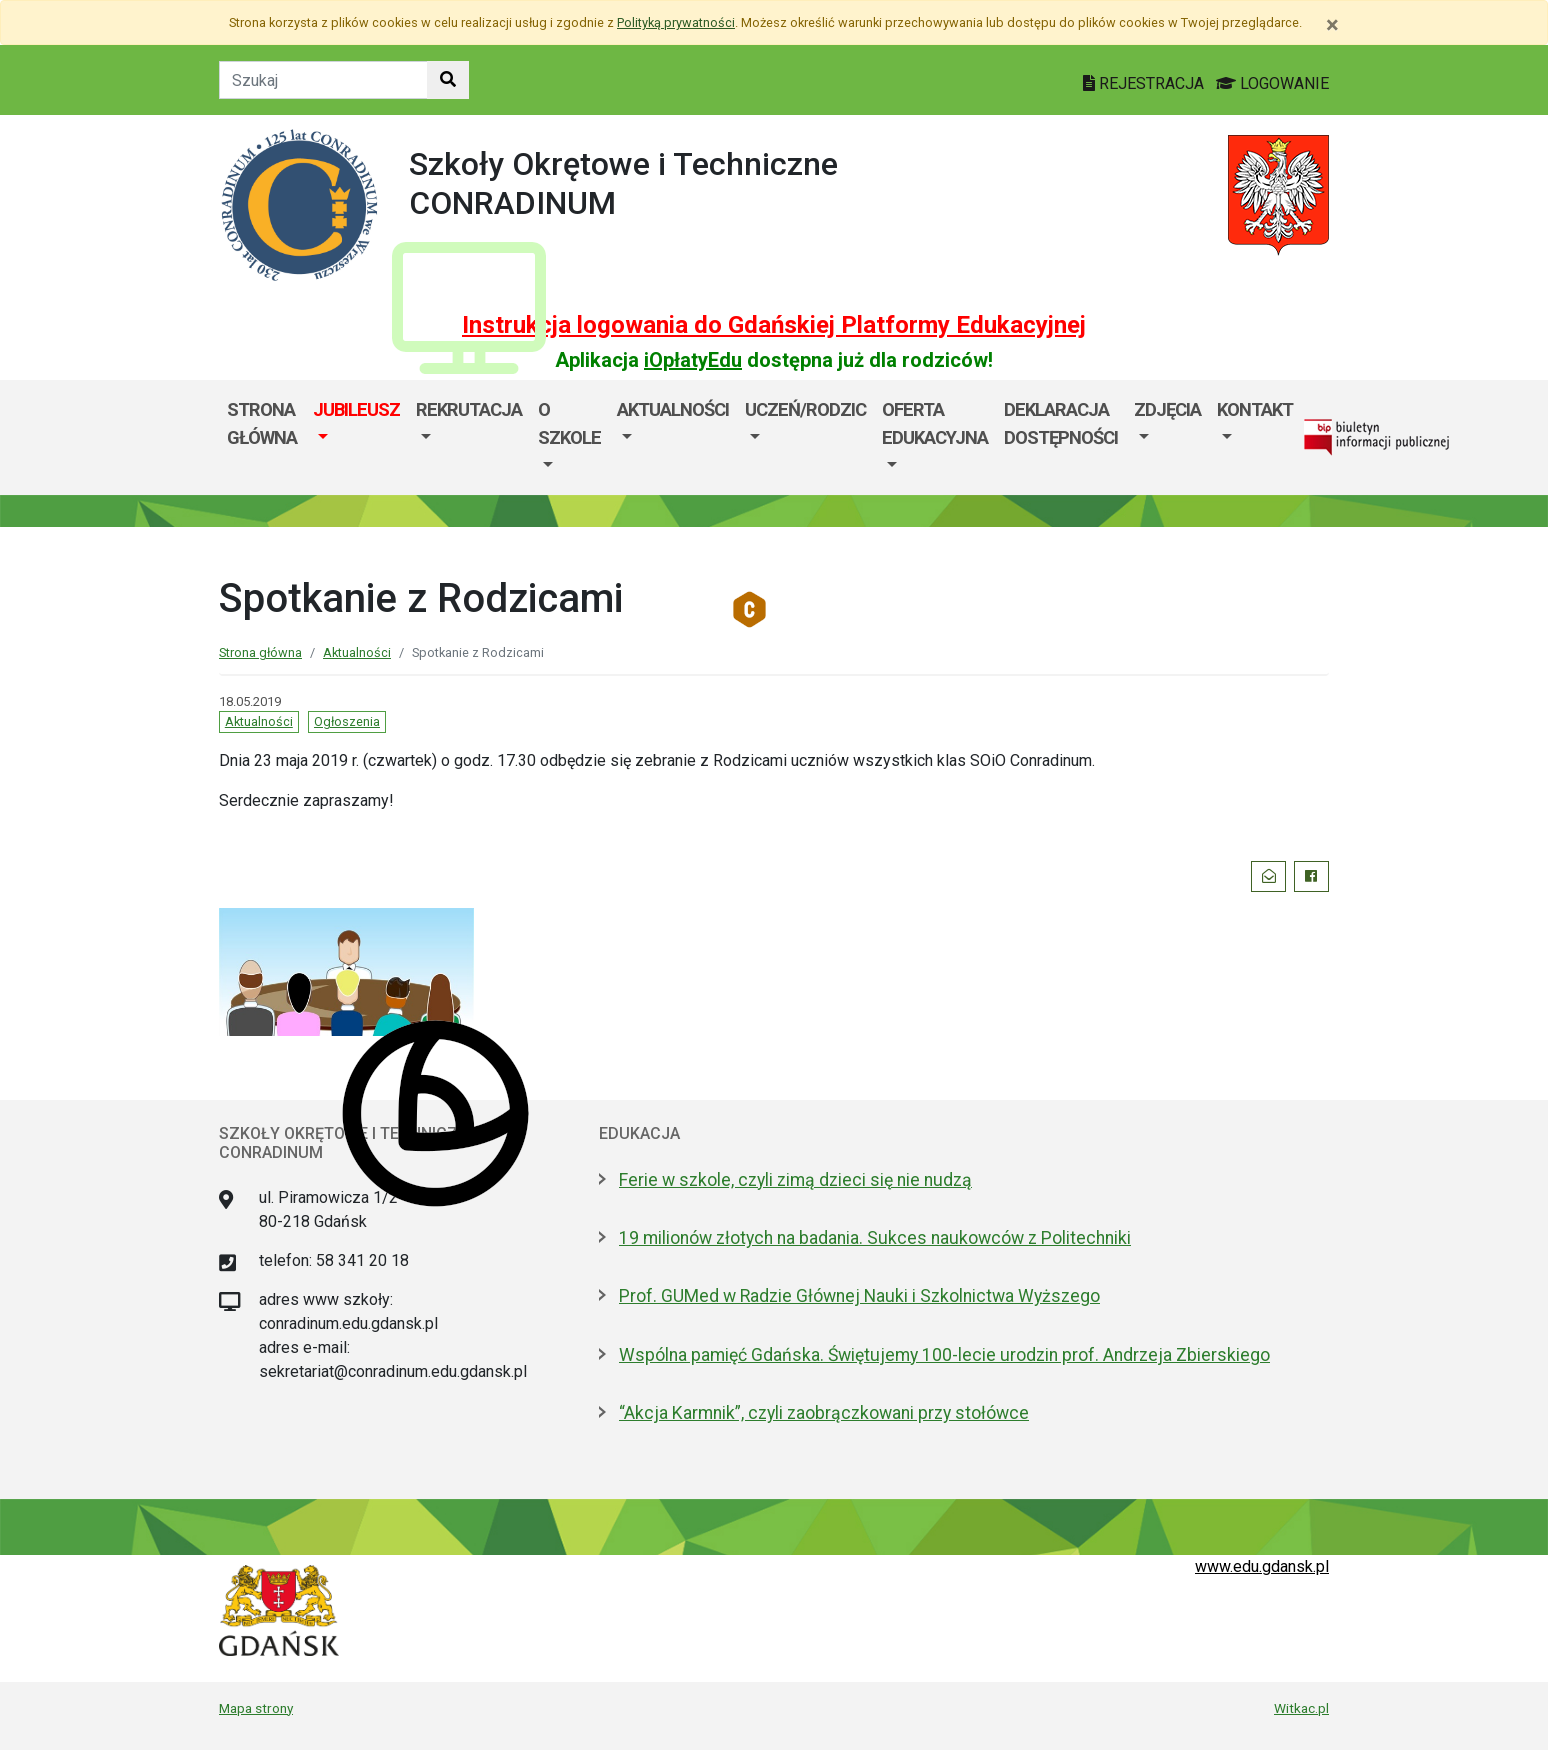 The height and width of the screenshot is (1750, 1548). Describe the element at coordinates (435, 1113) in the screenshot. I see `CoreOS brand logo` at that location.